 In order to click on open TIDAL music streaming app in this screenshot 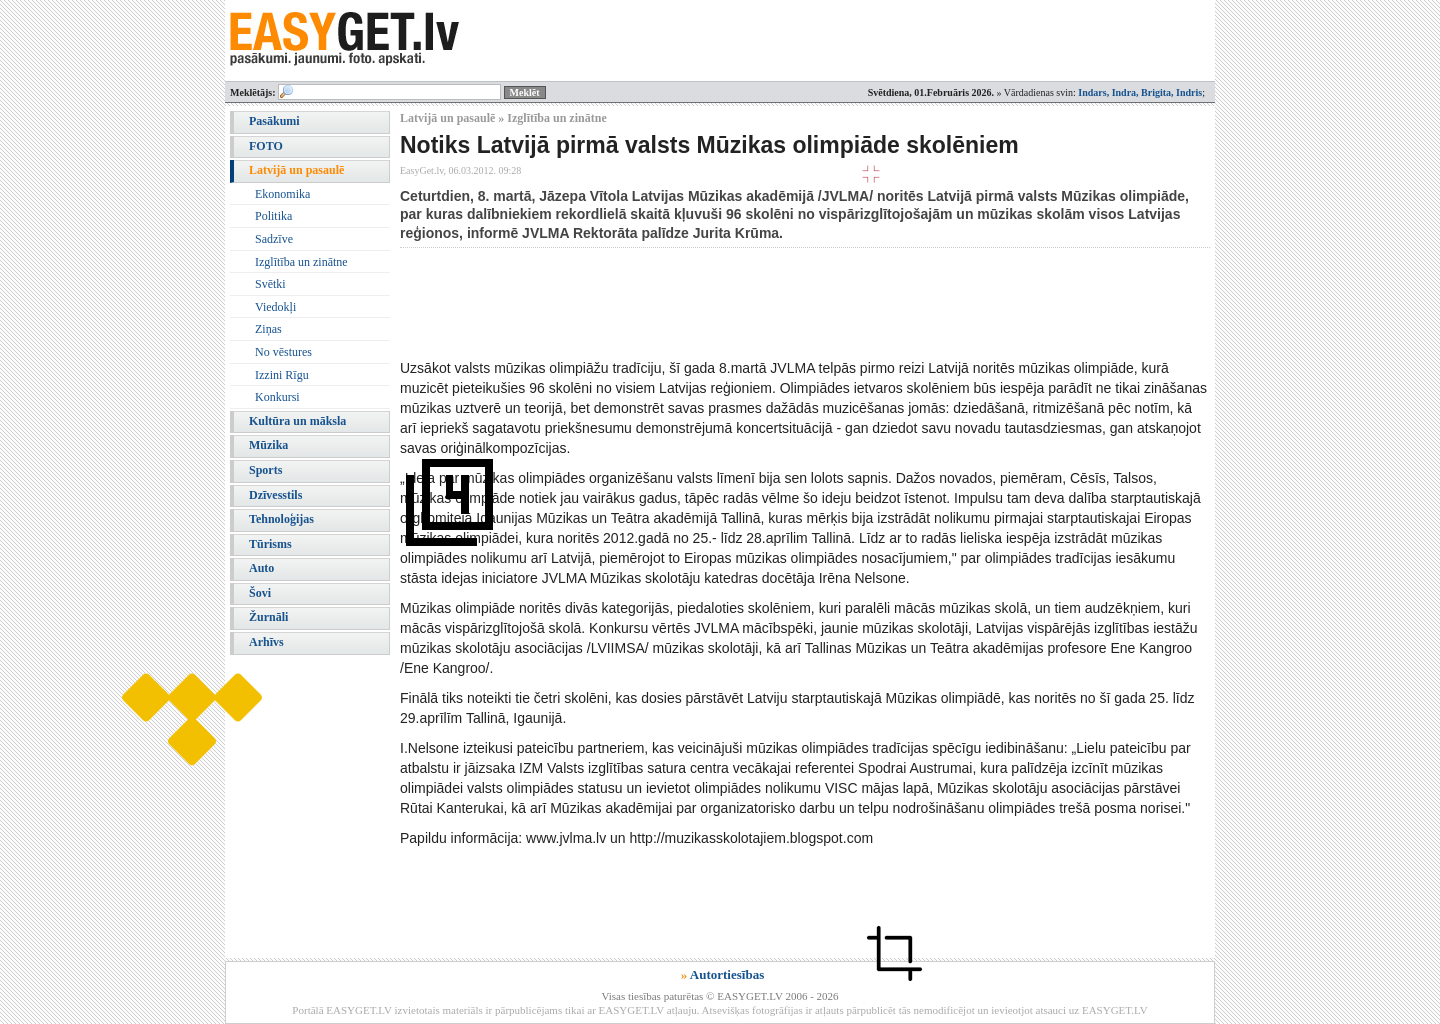, I will do `click(192, 715)`.